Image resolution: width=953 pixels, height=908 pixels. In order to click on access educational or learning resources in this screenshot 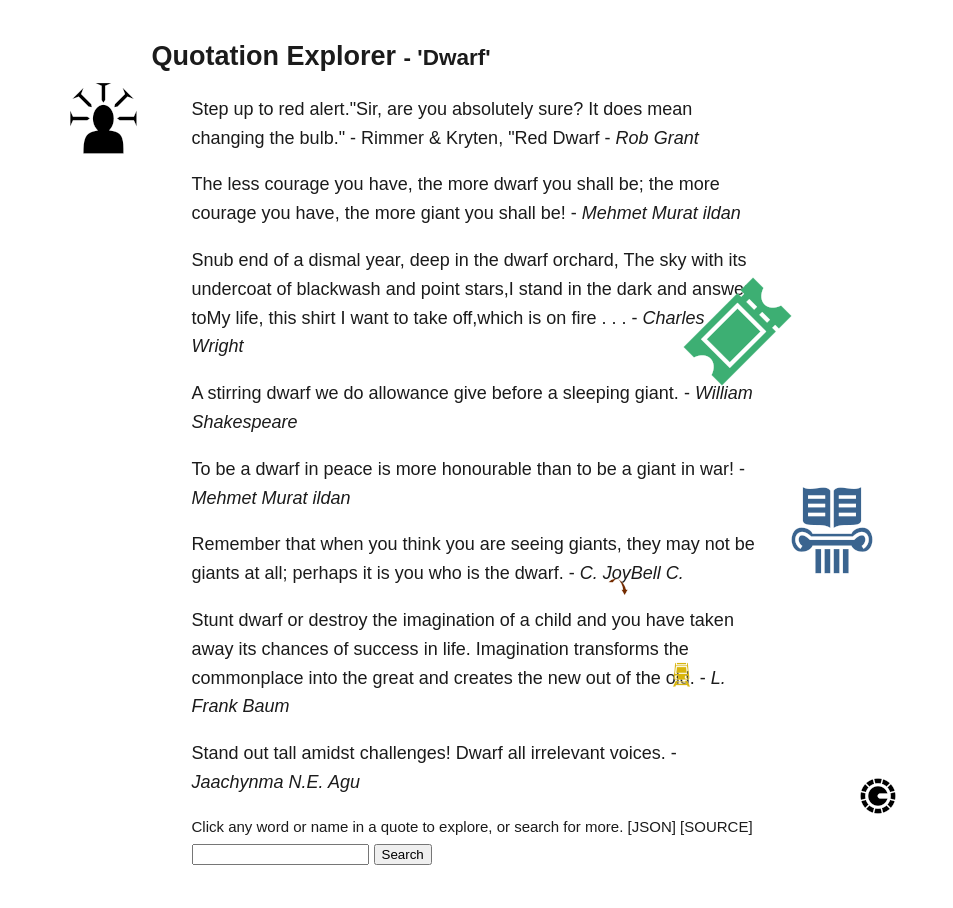, I will do `click(832, 529)`.